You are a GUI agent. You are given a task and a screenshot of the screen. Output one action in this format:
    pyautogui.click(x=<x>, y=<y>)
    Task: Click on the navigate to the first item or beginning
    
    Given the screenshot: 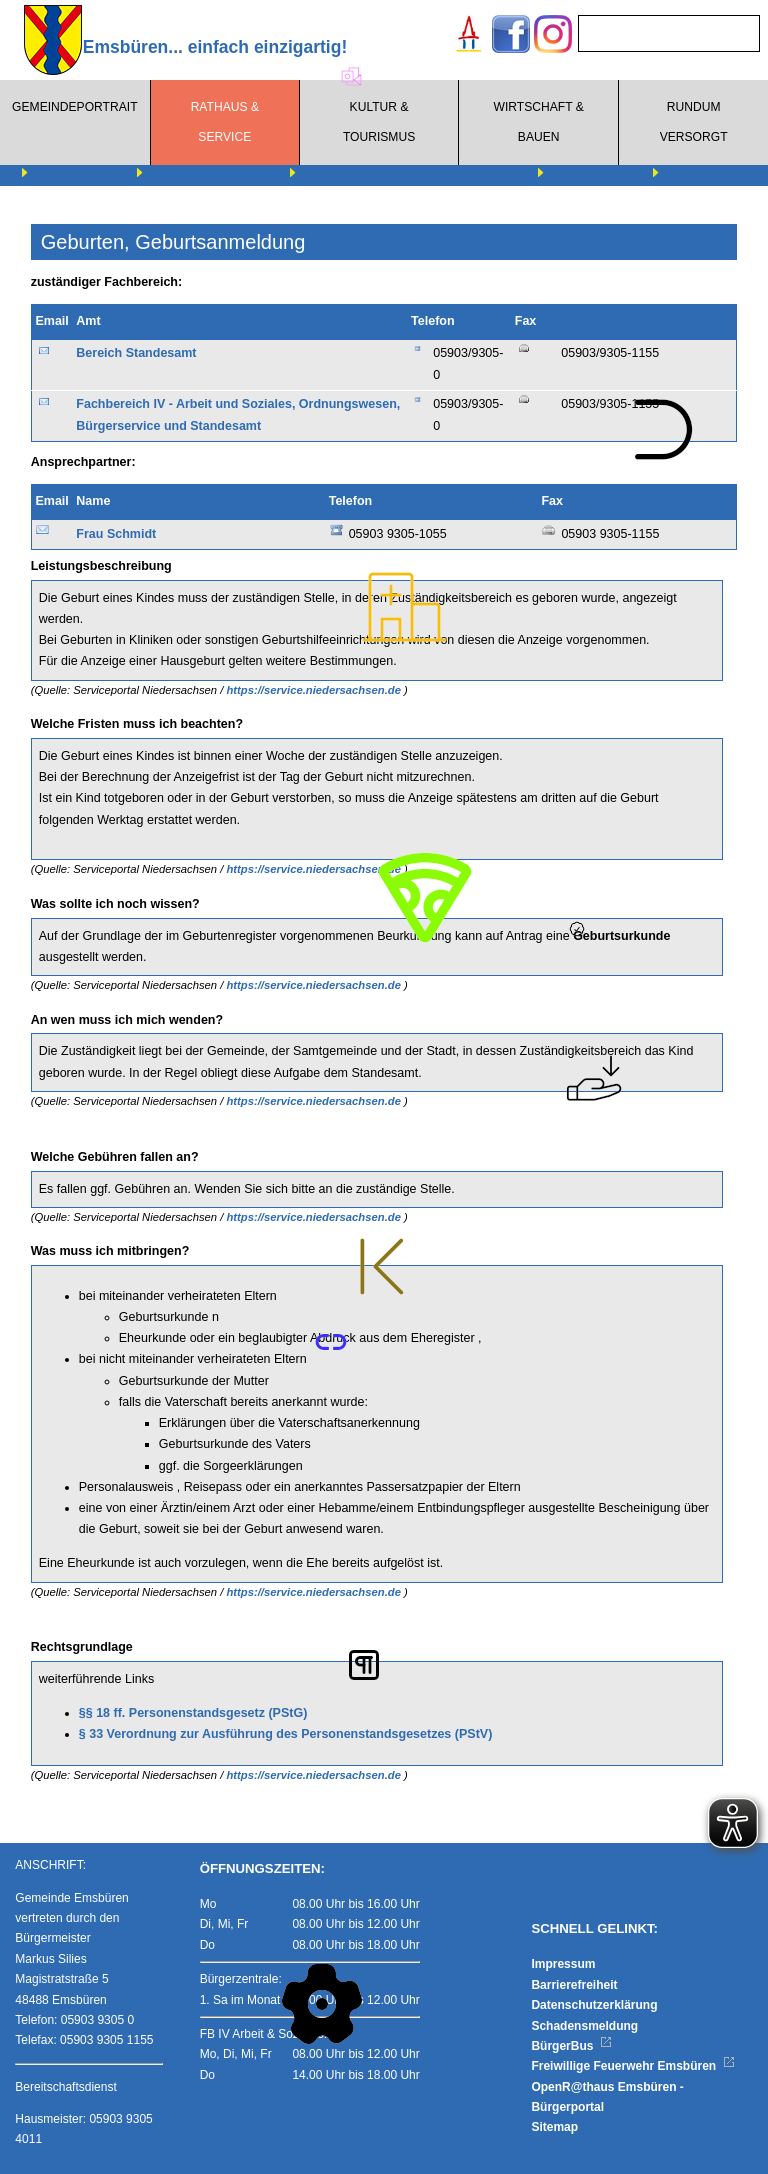 What is the action you would take?
    pyautogui.click(x=380, y=1266)
    